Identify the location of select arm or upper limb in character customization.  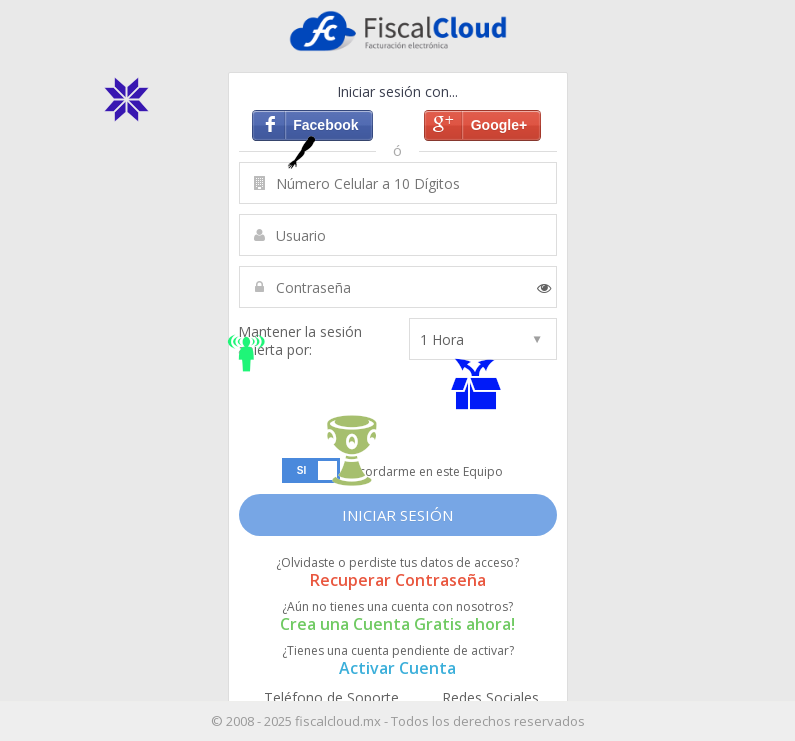
(301, 152).